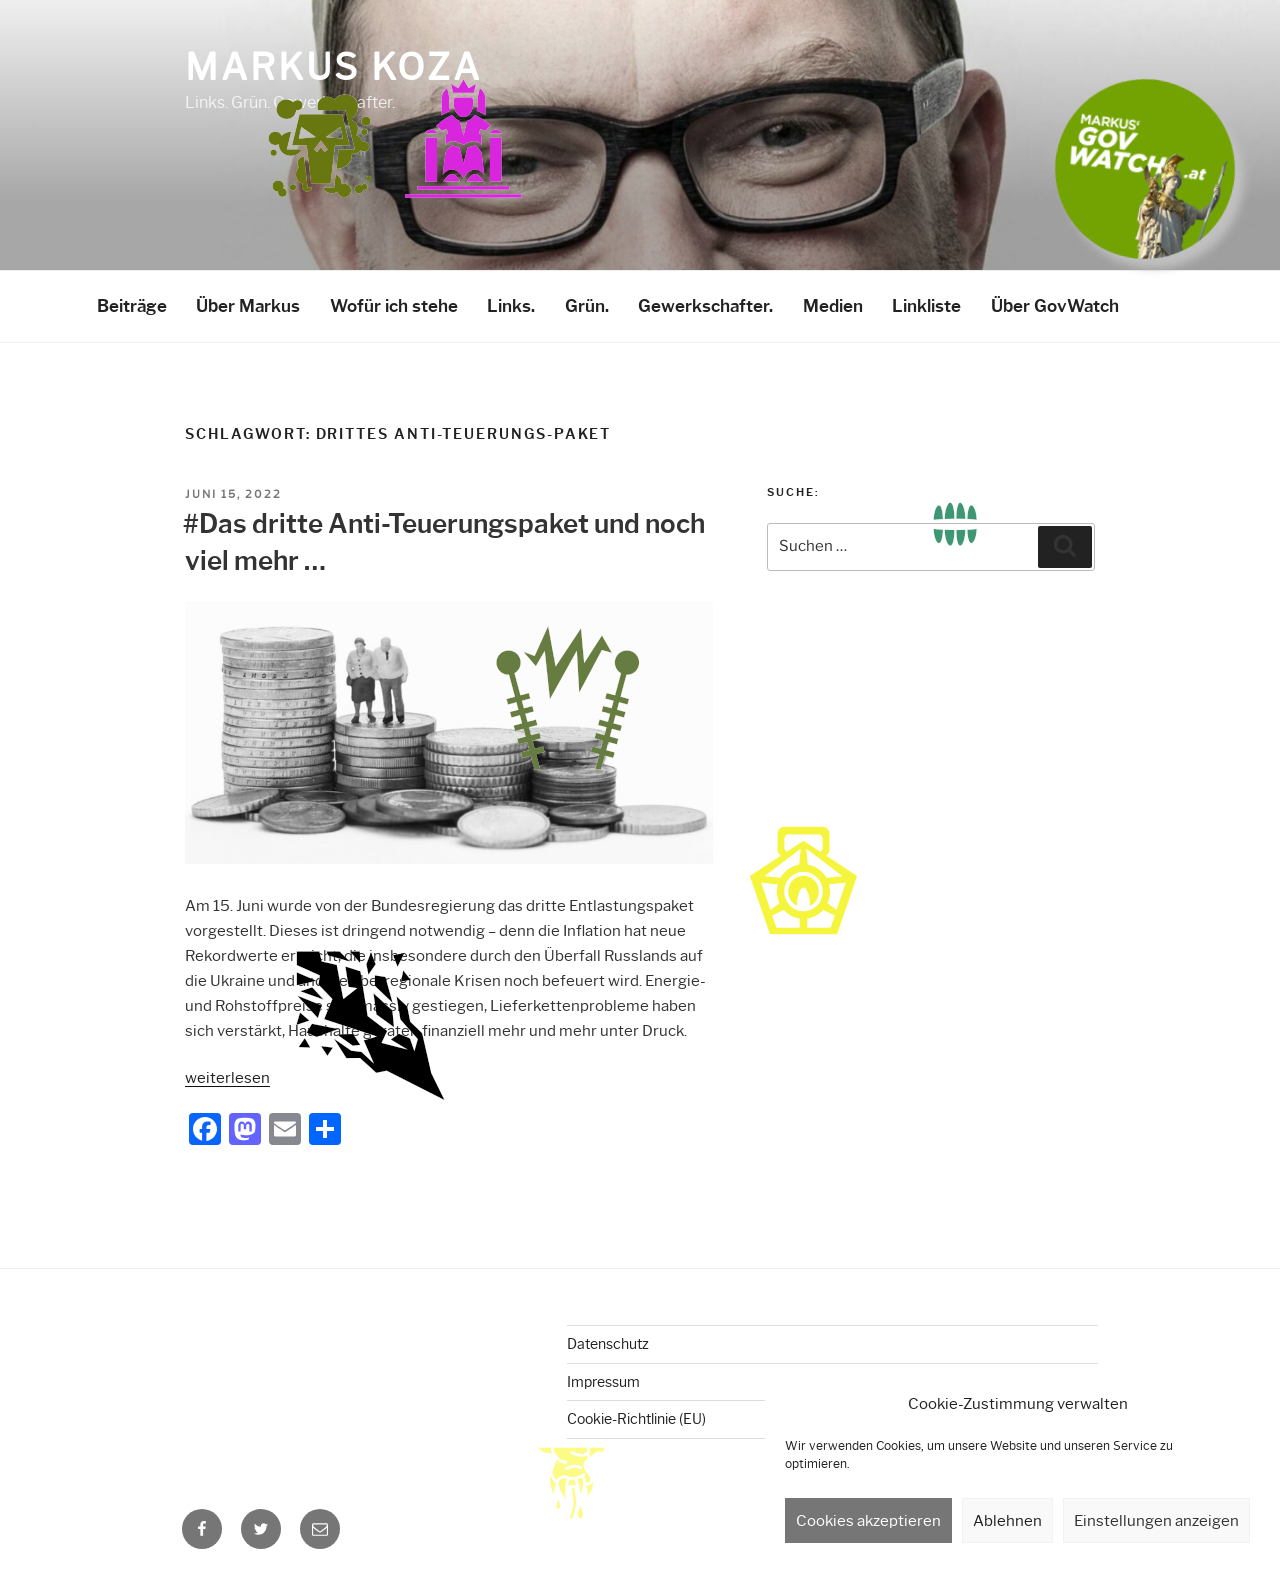  I want to click on access kingdom or empire management, so click(463, 139).